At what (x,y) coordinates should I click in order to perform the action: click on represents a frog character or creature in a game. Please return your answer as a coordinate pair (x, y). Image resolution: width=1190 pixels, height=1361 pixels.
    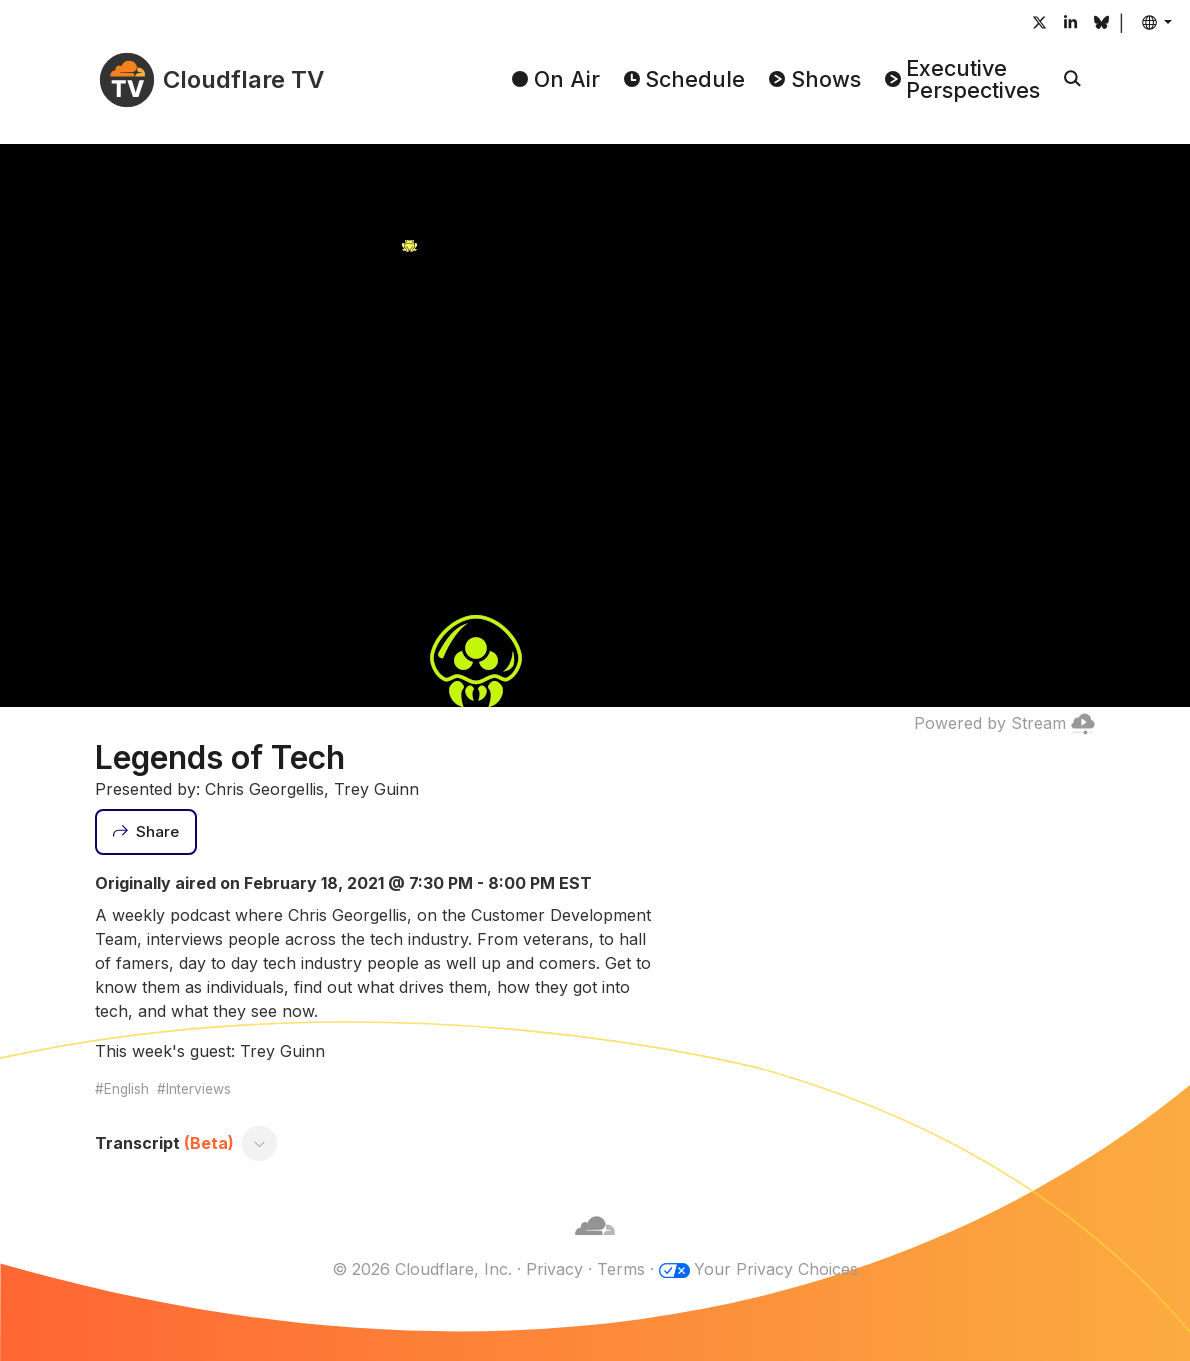
    Looking at the image, I should click on (409, 245).